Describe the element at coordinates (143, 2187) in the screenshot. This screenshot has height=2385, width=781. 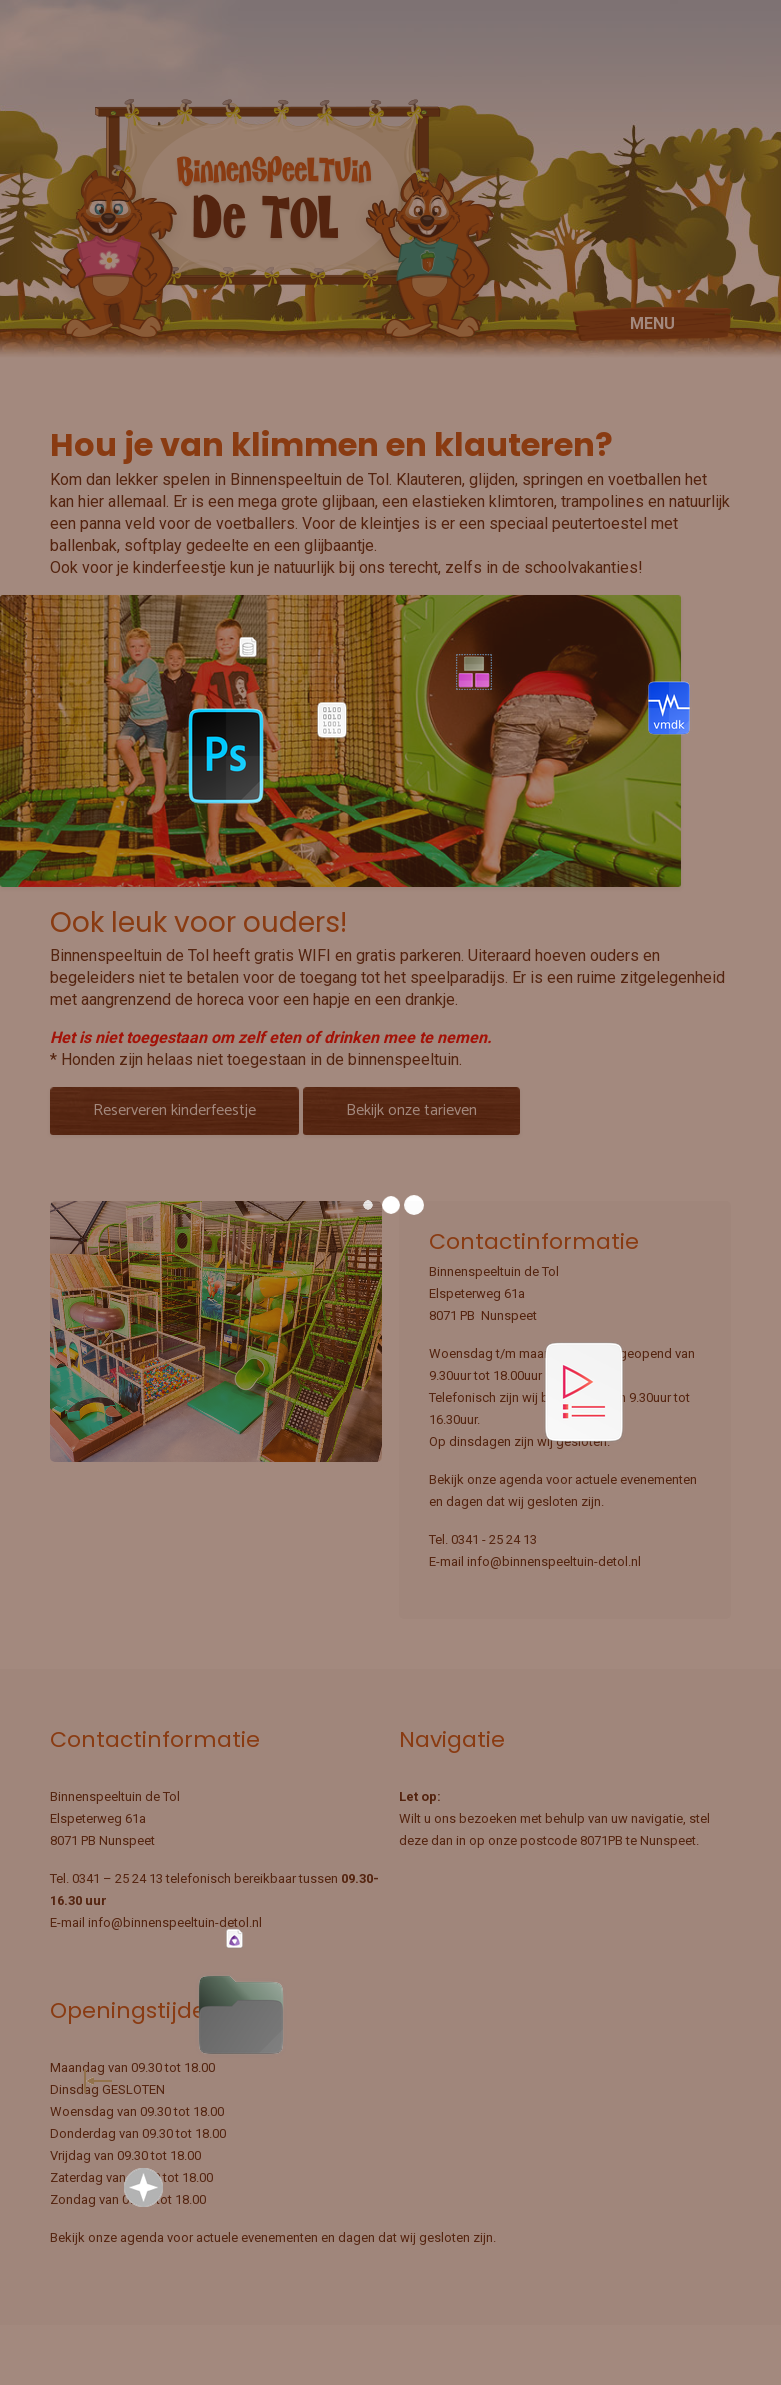
I see `remove trust from a bluetooth device` at that location.